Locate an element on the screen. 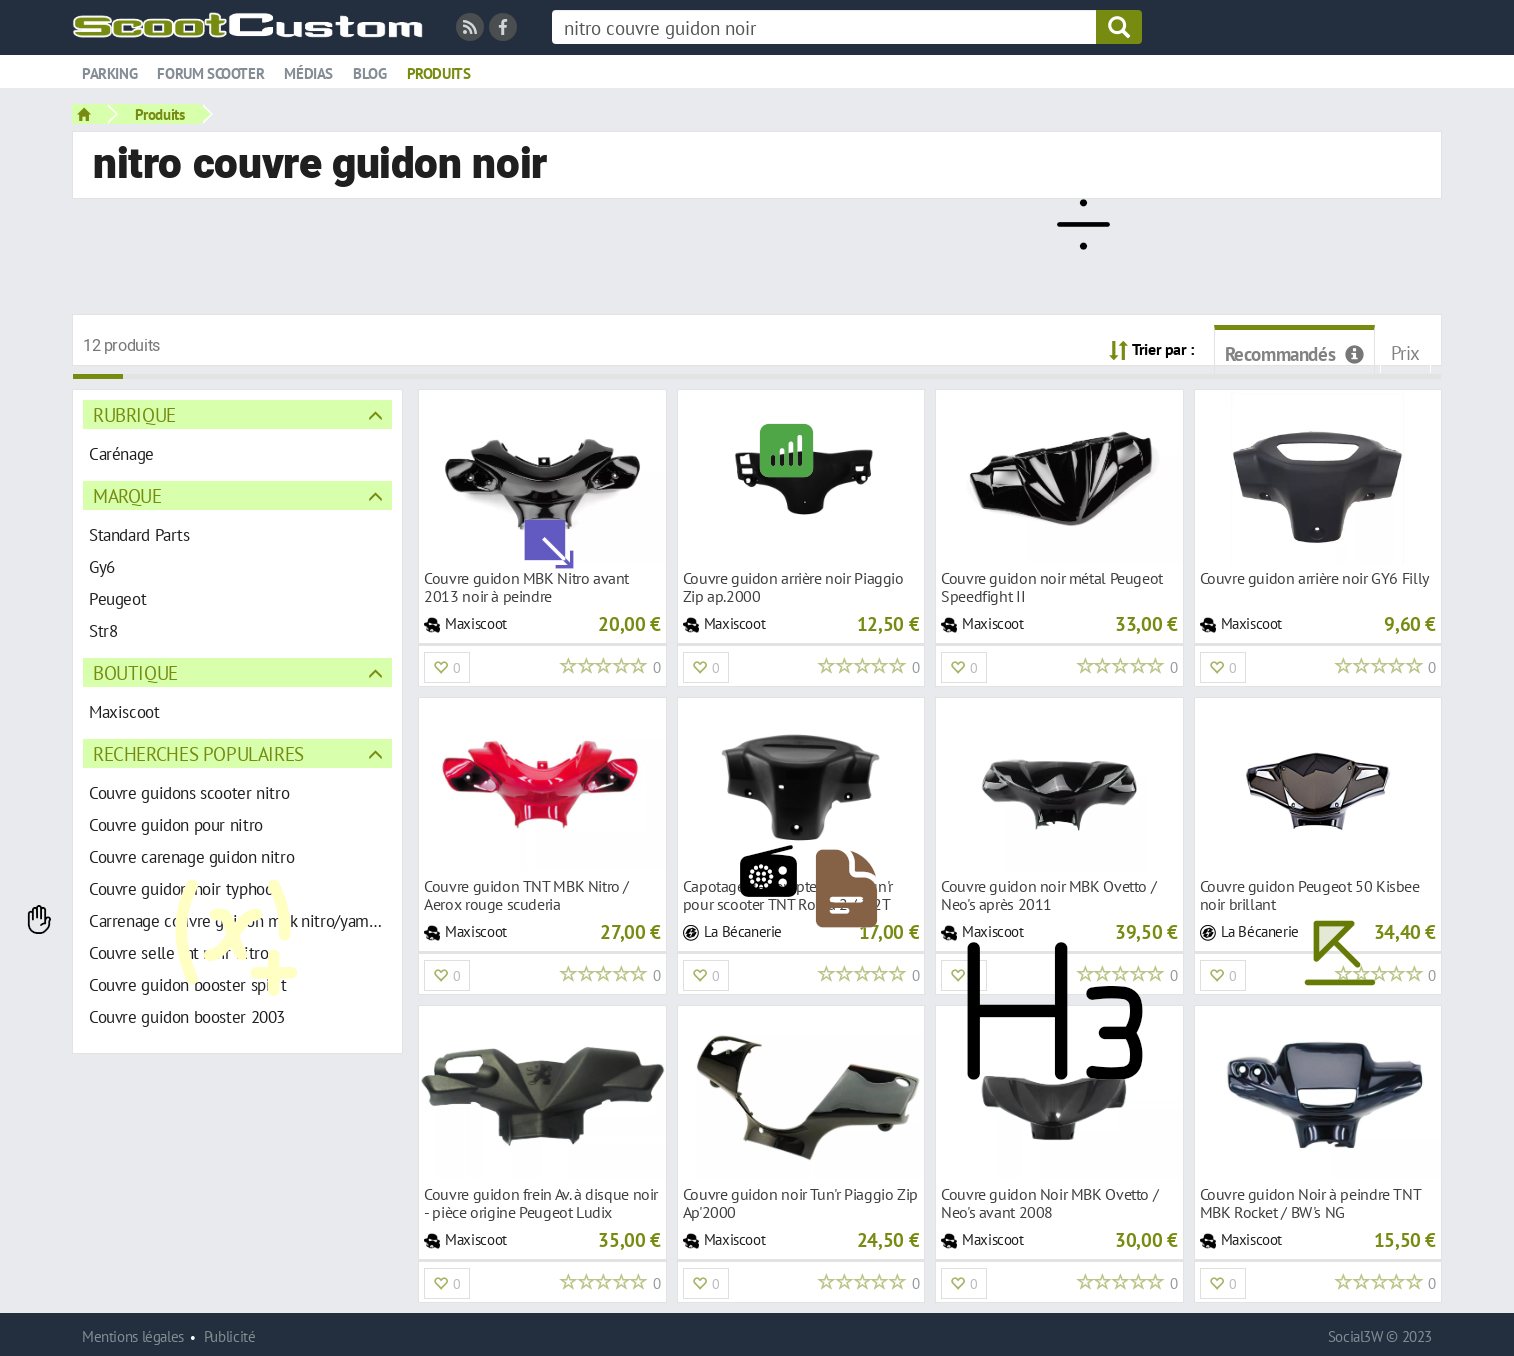  navigate to the top-left or beginning of content is located at coordinates (1337, 953).